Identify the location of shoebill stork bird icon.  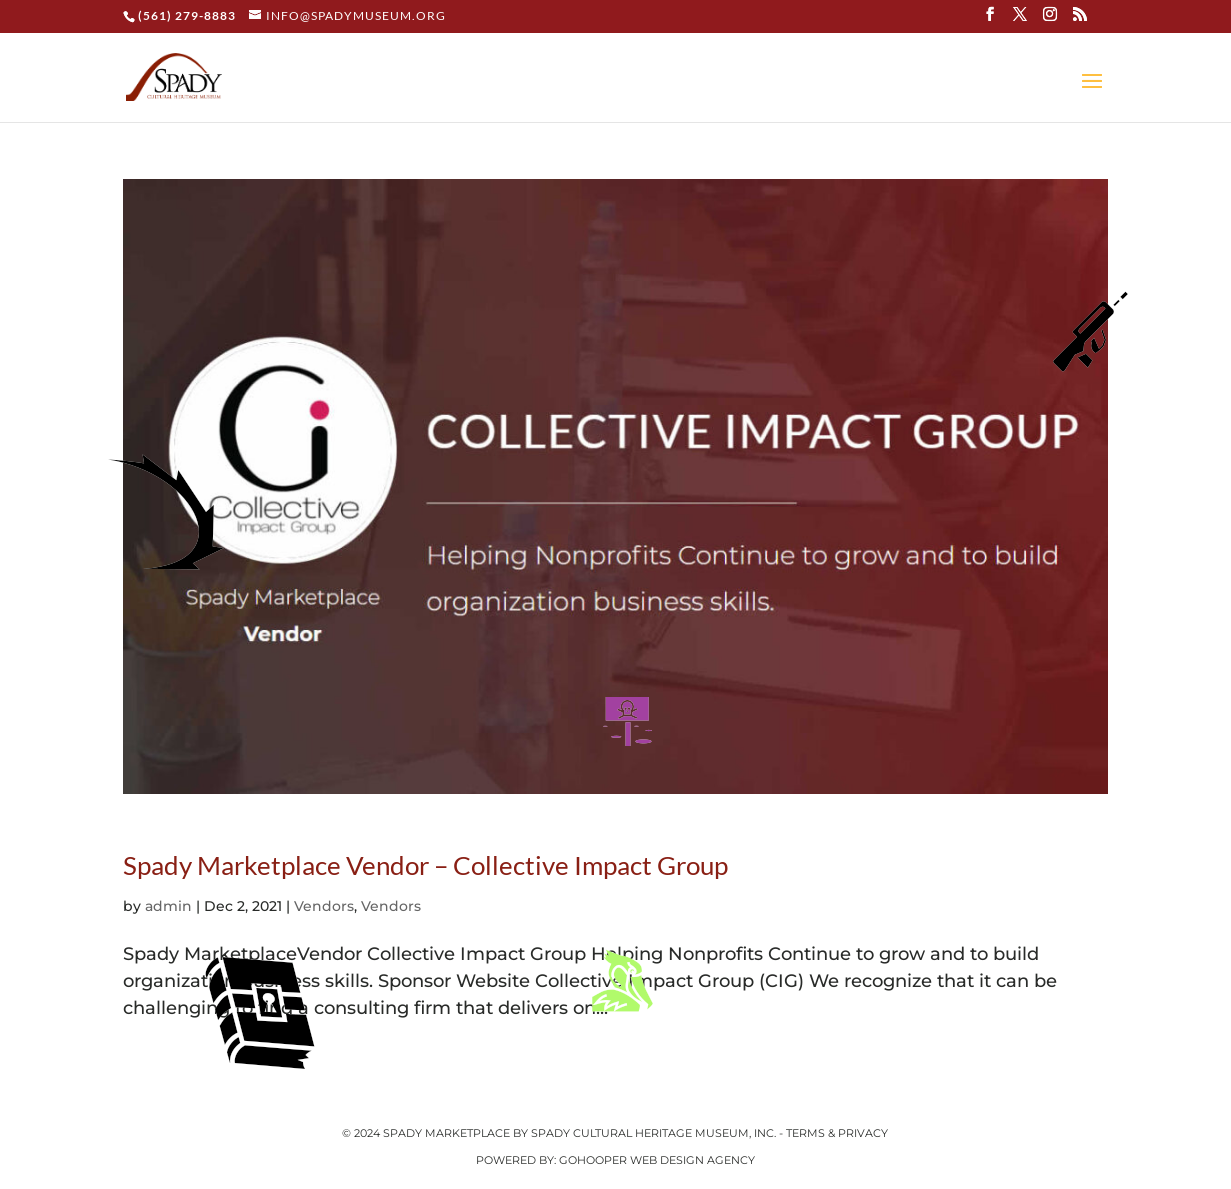
(623, 980).